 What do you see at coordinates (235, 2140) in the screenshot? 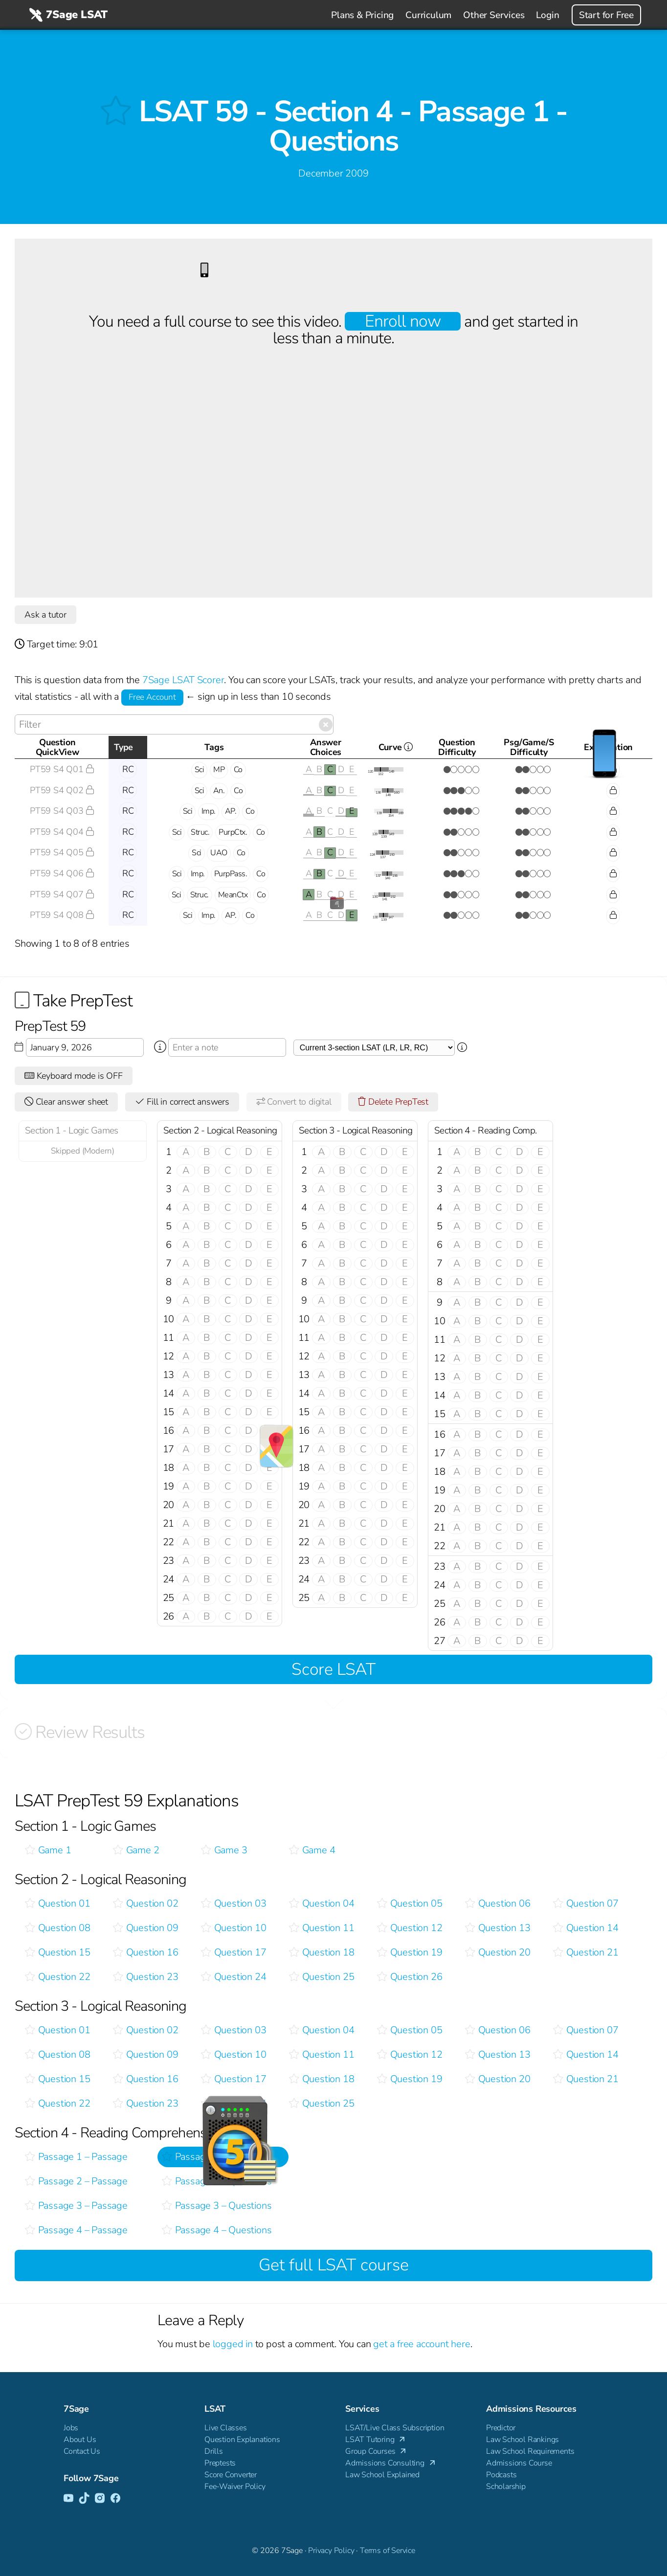
I see `locked RAID 5 storage array` at bounding box center [235, 2140].